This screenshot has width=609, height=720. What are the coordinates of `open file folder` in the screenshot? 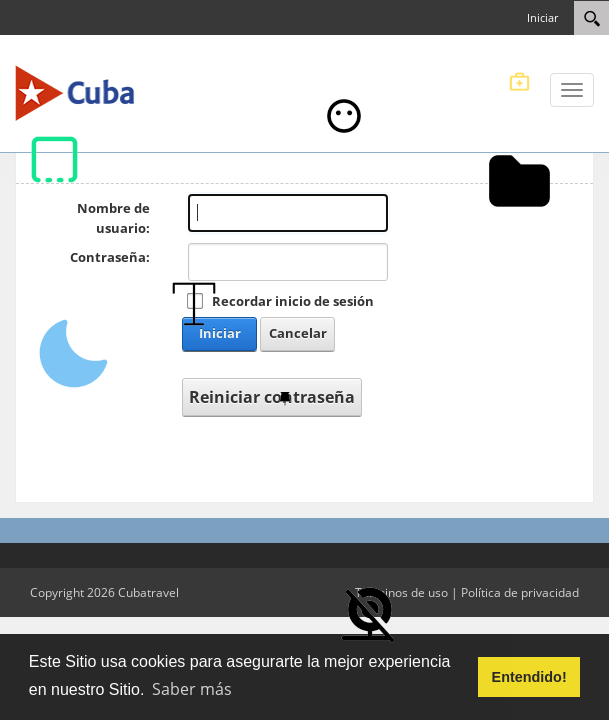 It's located at (519, 182).